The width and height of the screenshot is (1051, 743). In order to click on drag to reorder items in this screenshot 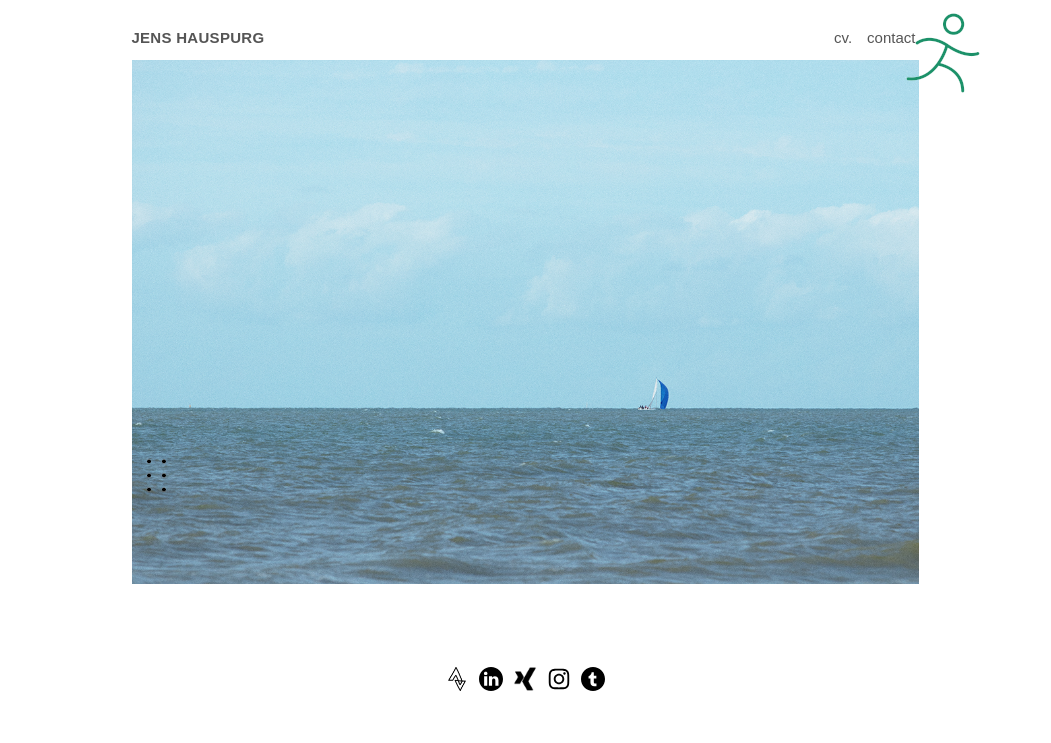, I will do `click(156, 475)`.